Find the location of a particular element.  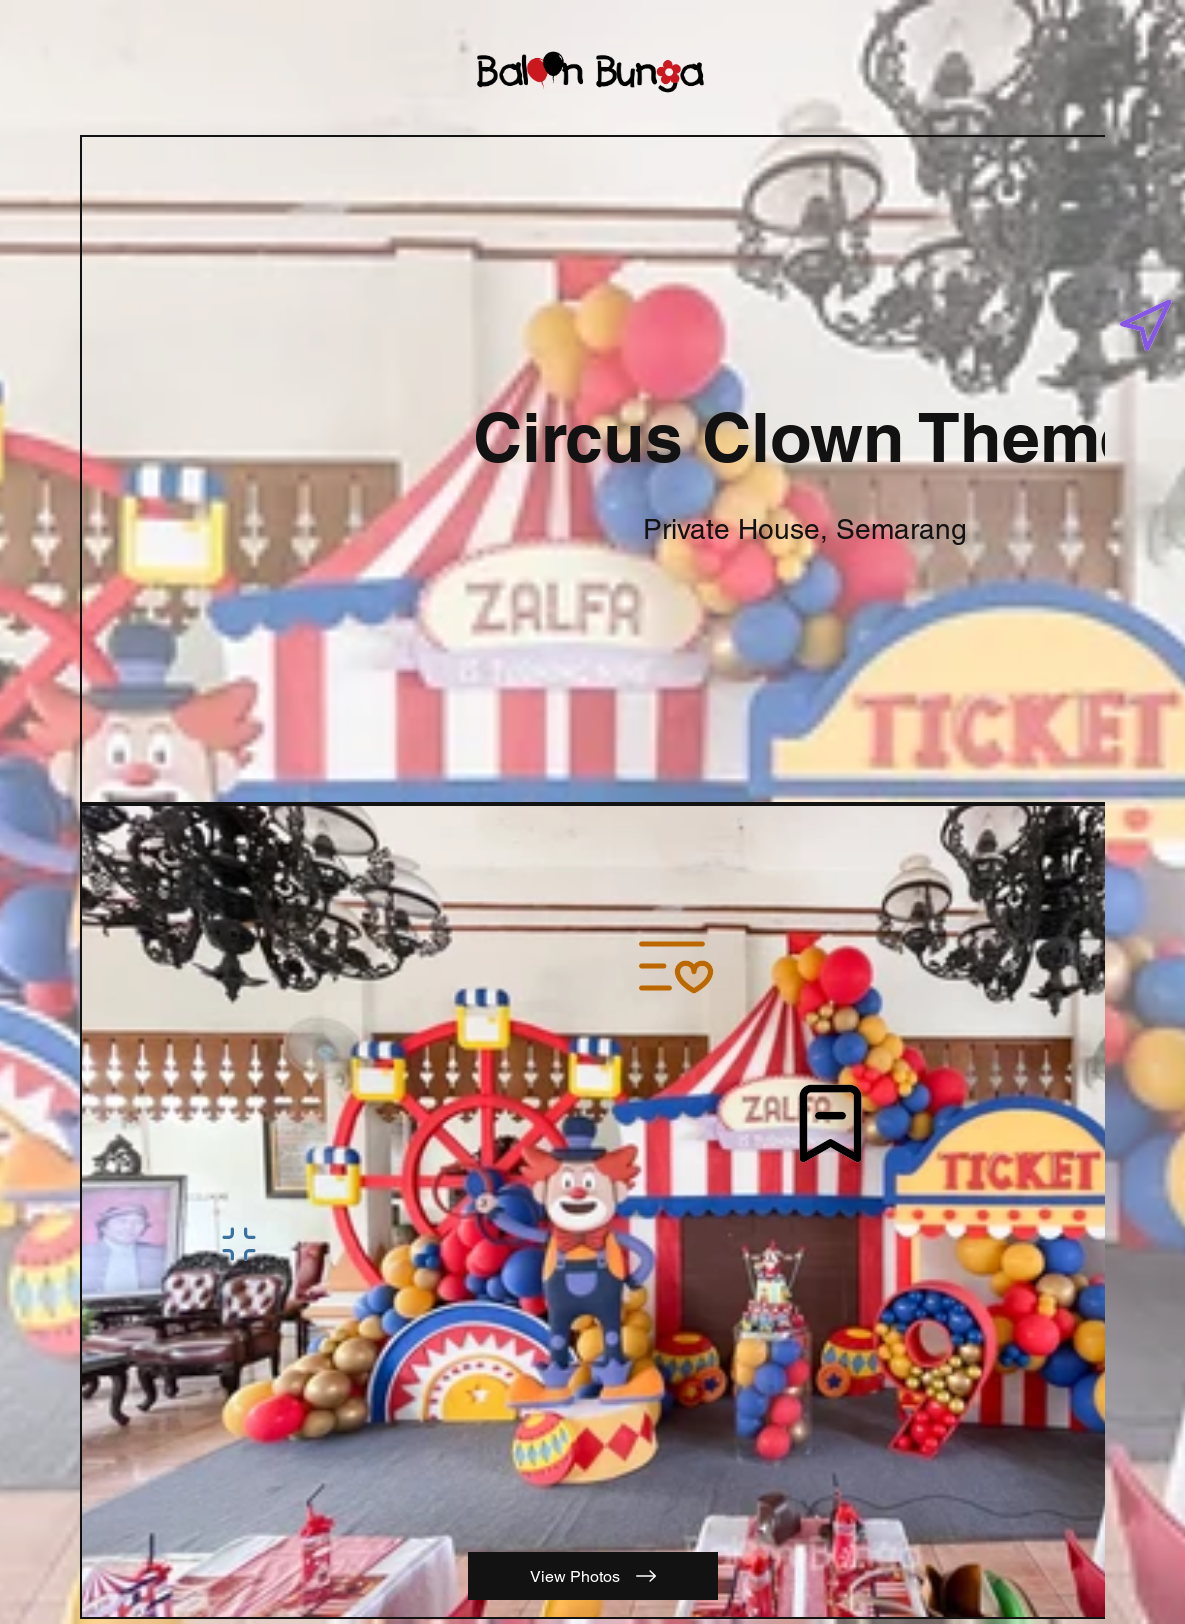

minimize or exit fullscreen mode is located at coordinates (239, 1244).